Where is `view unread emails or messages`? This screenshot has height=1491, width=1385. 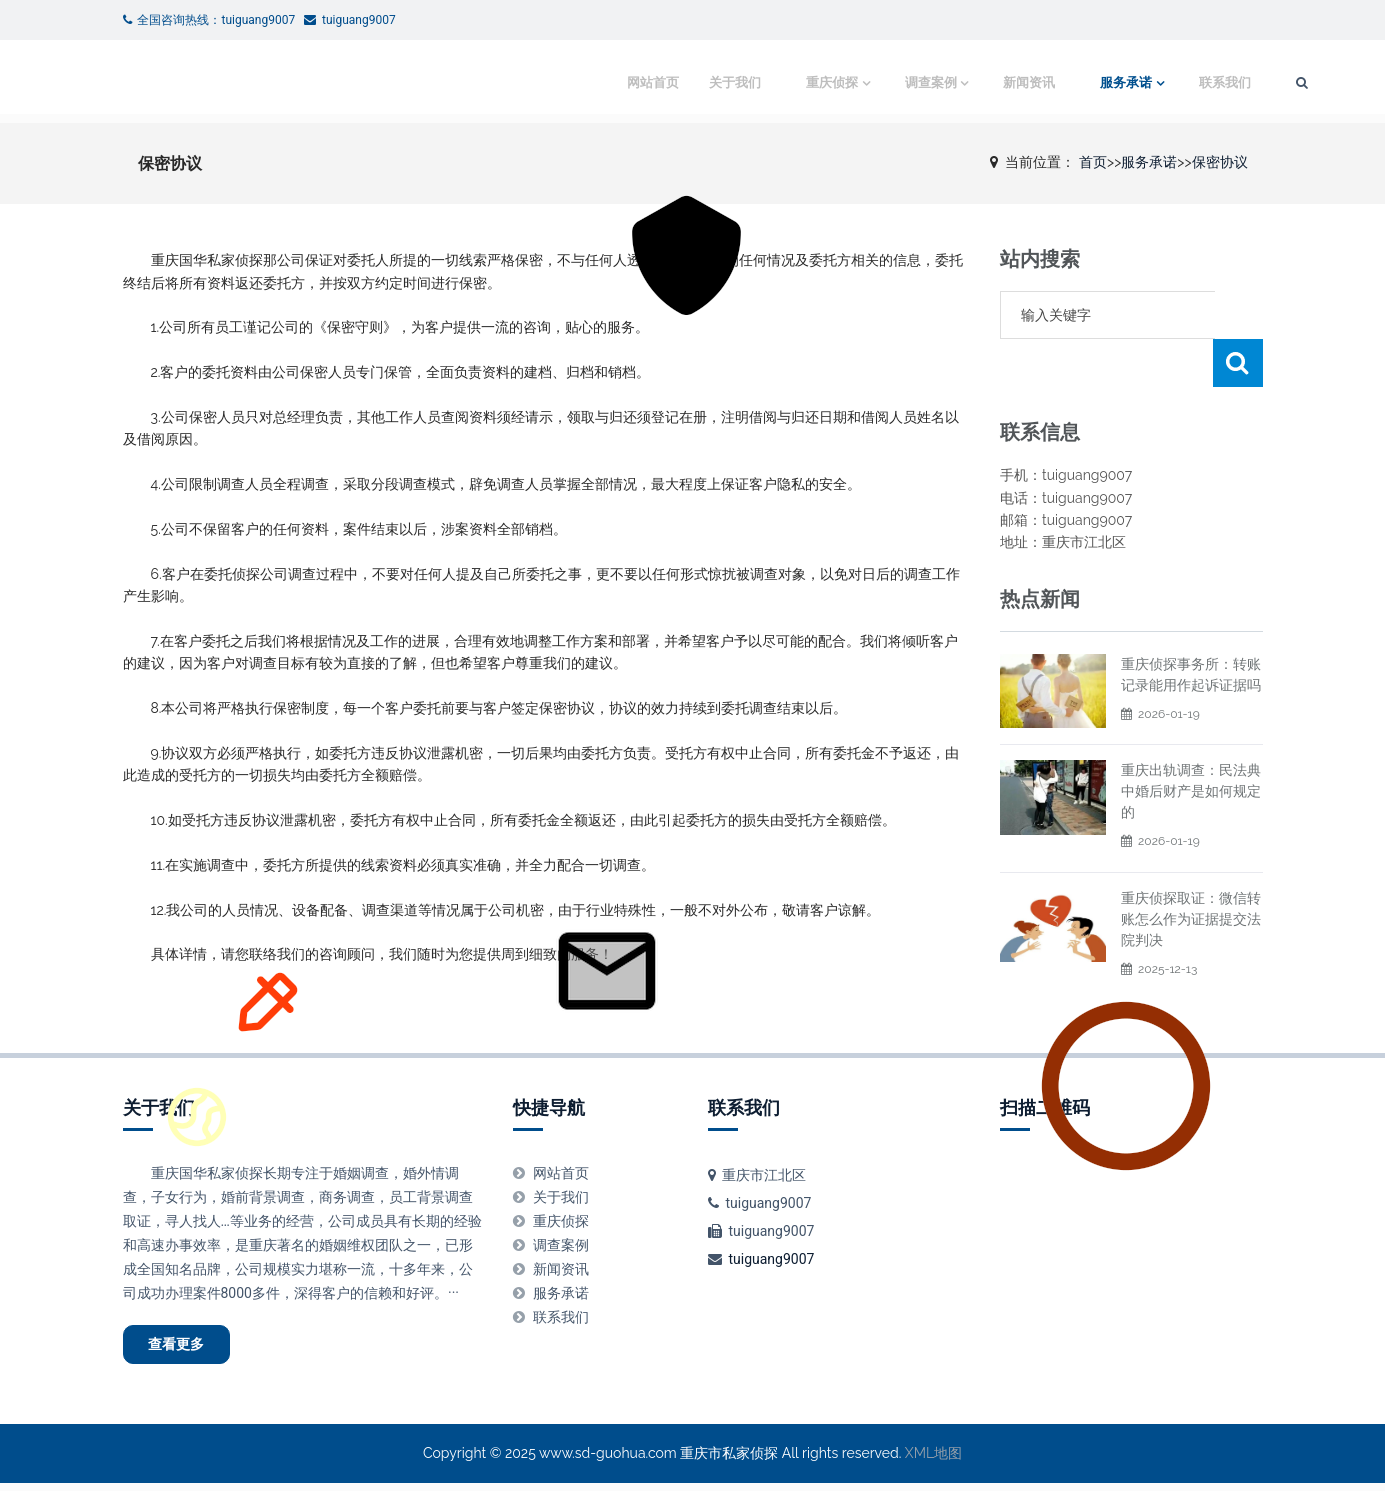
view unread emails or messages is located at coordinates (607, 971).